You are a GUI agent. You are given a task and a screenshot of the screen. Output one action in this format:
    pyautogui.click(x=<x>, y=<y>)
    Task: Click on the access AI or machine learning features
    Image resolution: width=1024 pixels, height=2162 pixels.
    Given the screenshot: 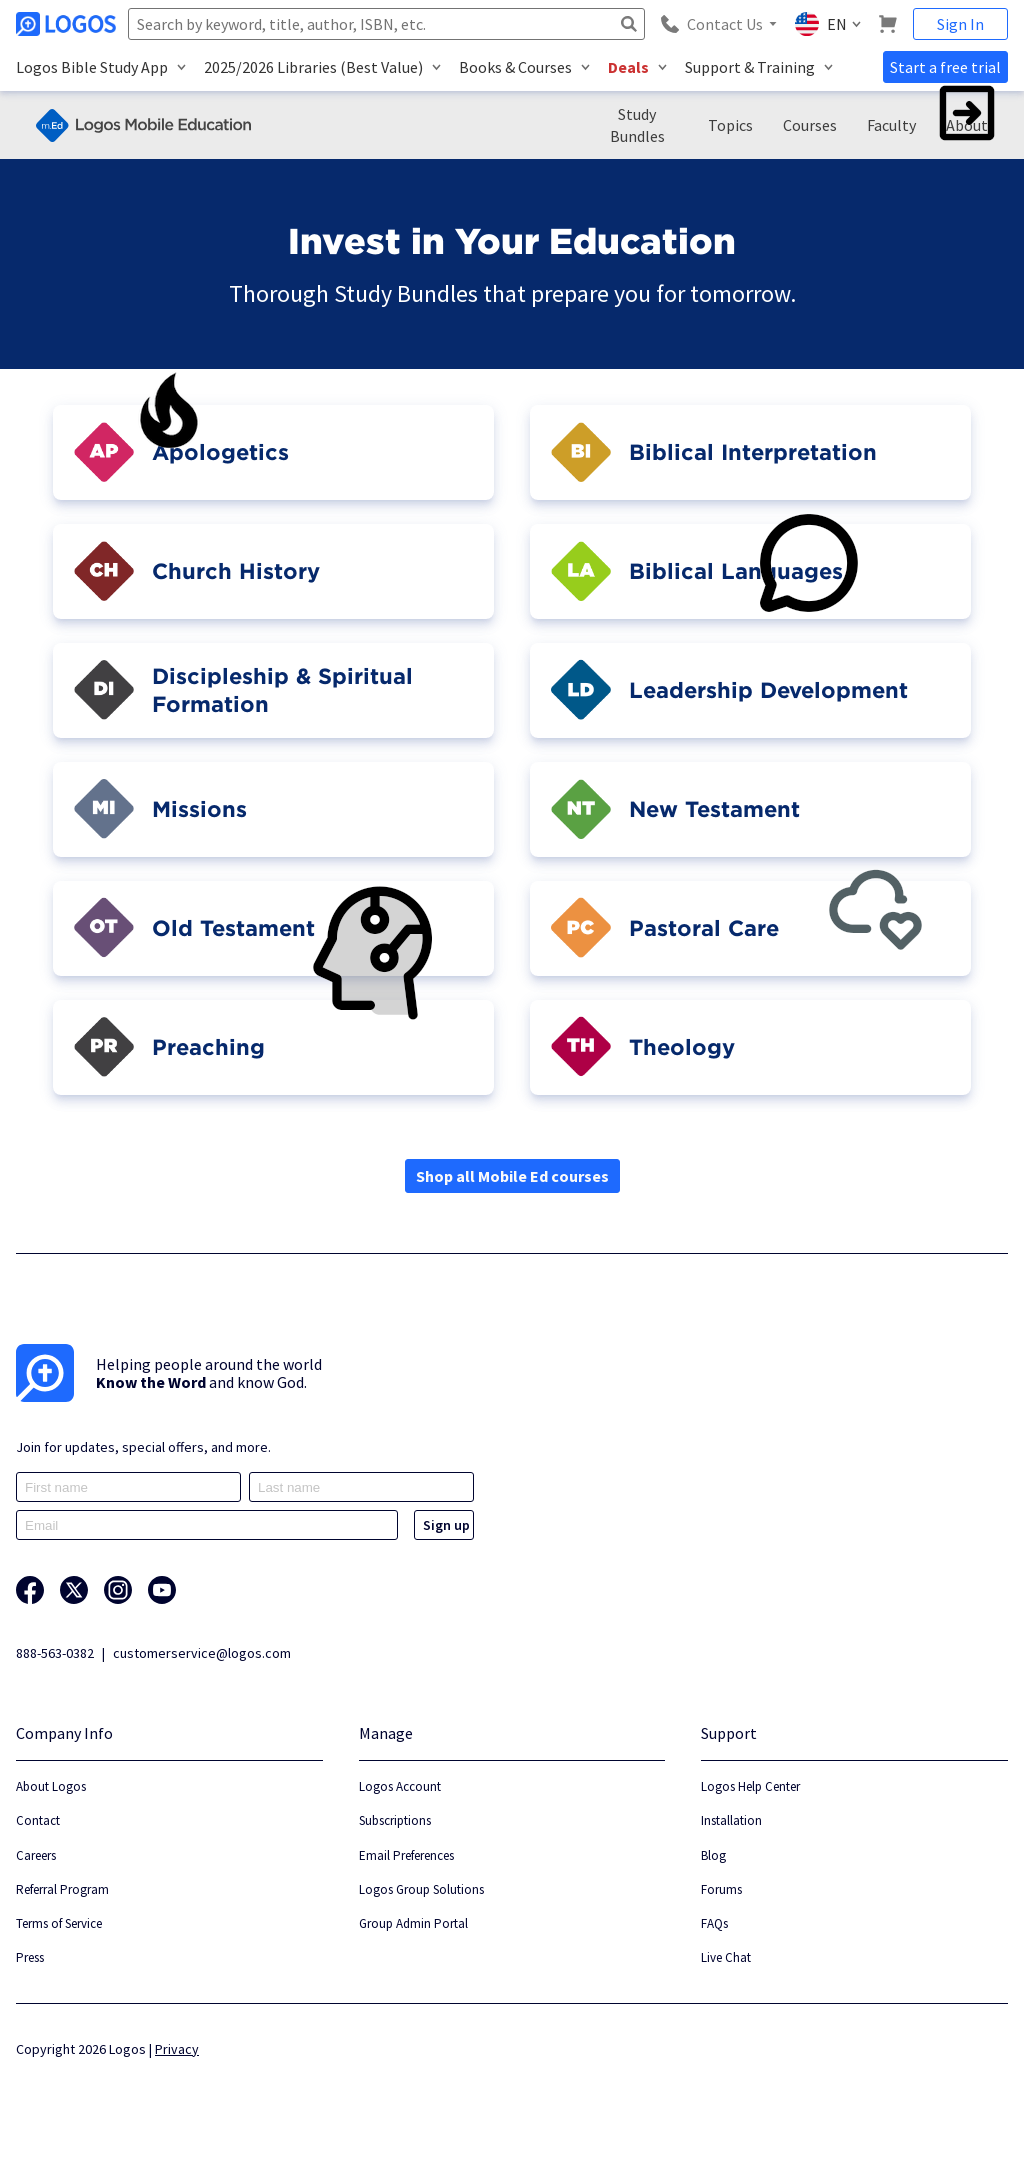 What is the action you would take?
    pyautogui.click(x=375, y=953)
    